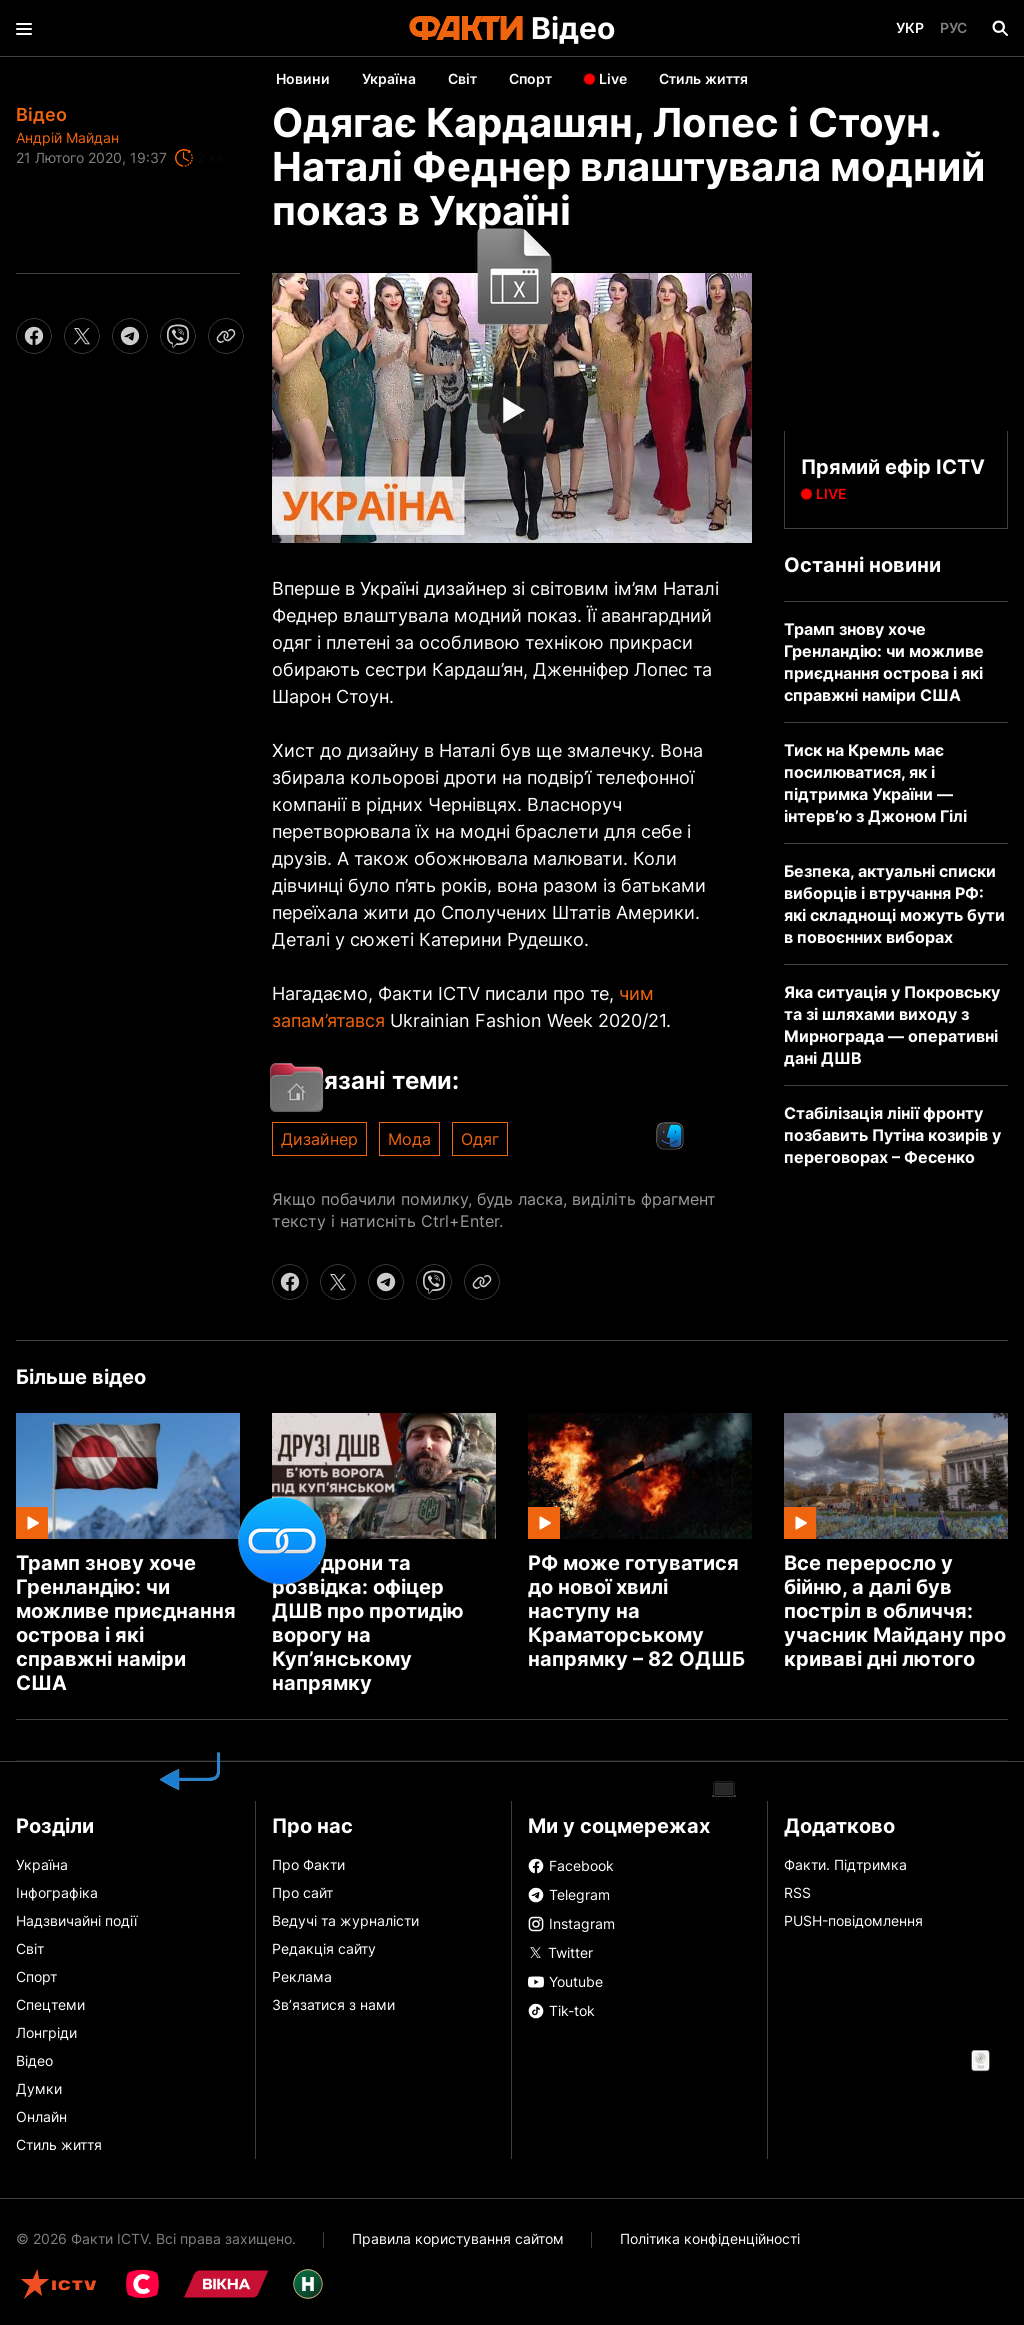 The width and height of the screenshot is (1024, 2325). Describe the element at coordinates (670, 1136) in the screenshot. I see `open Finder to browse files and folders` at that location.